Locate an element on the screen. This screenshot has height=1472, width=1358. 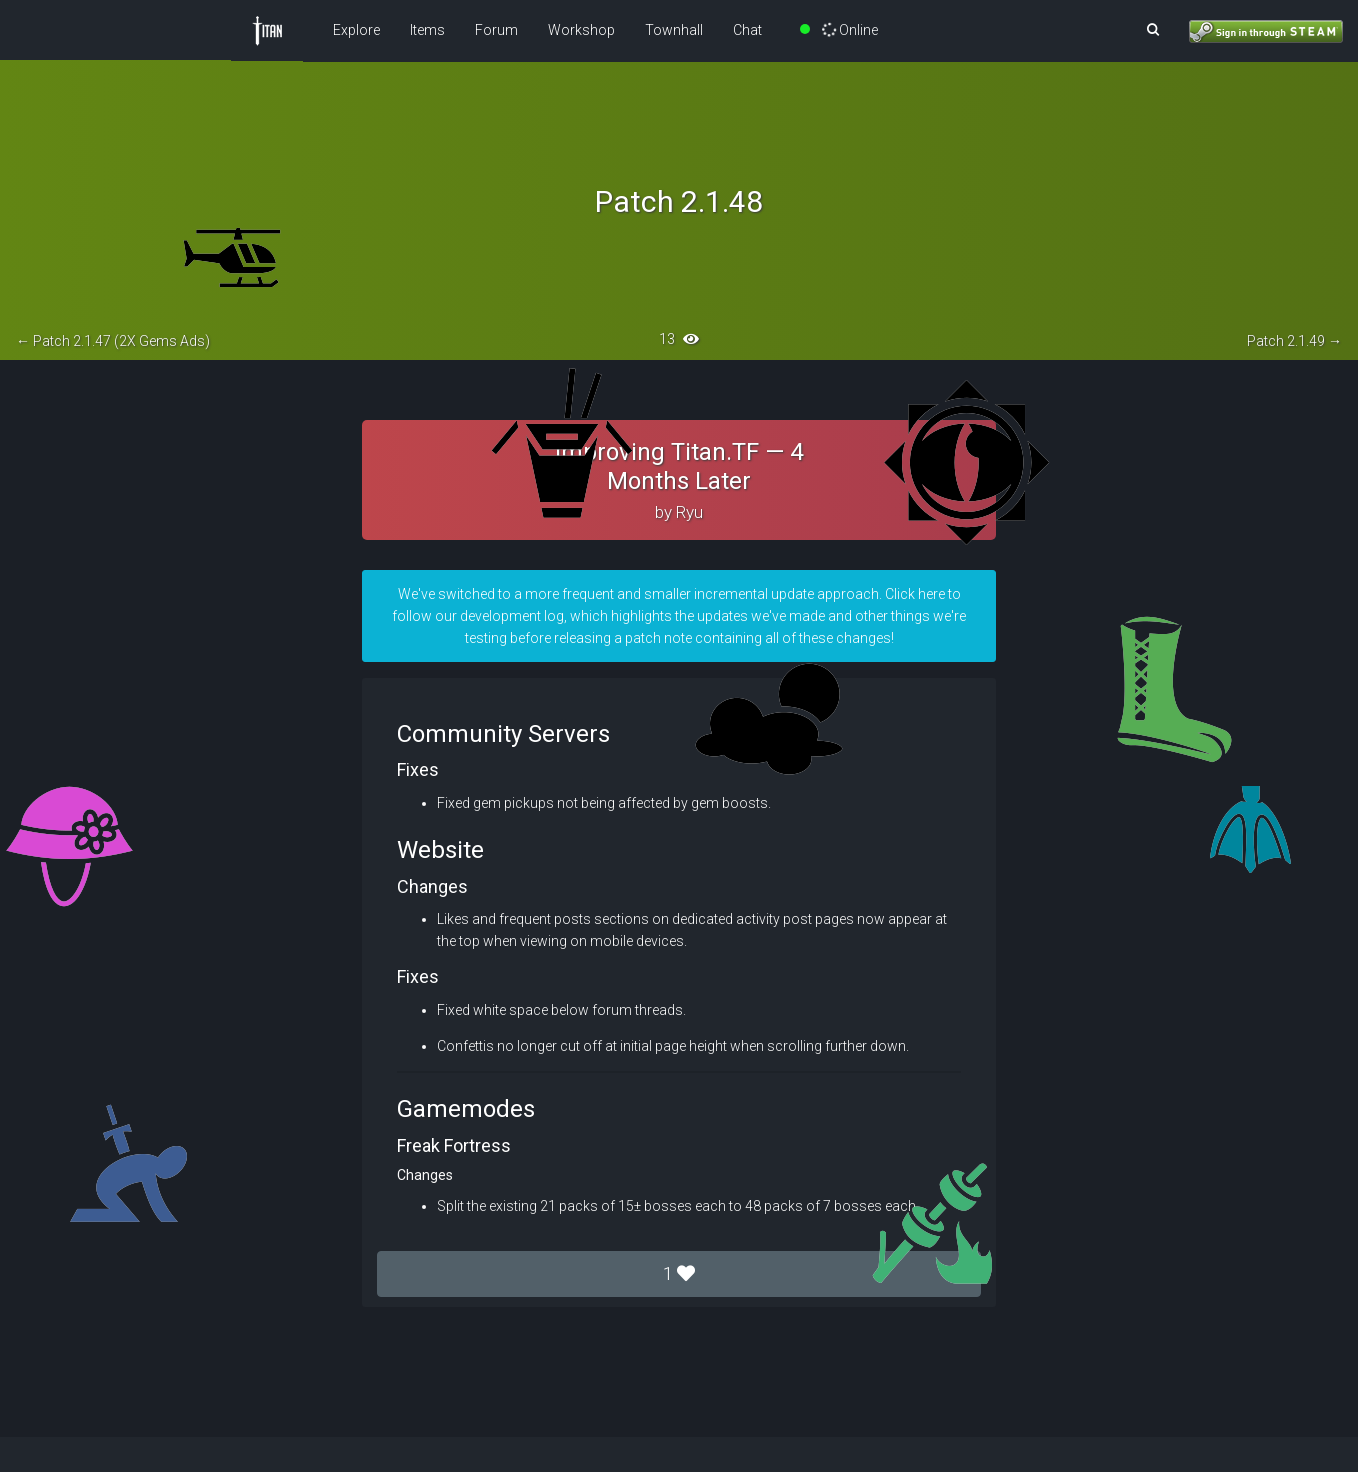
indicates a backstab or stealth attack ability is located at coordinates (129, 1162).